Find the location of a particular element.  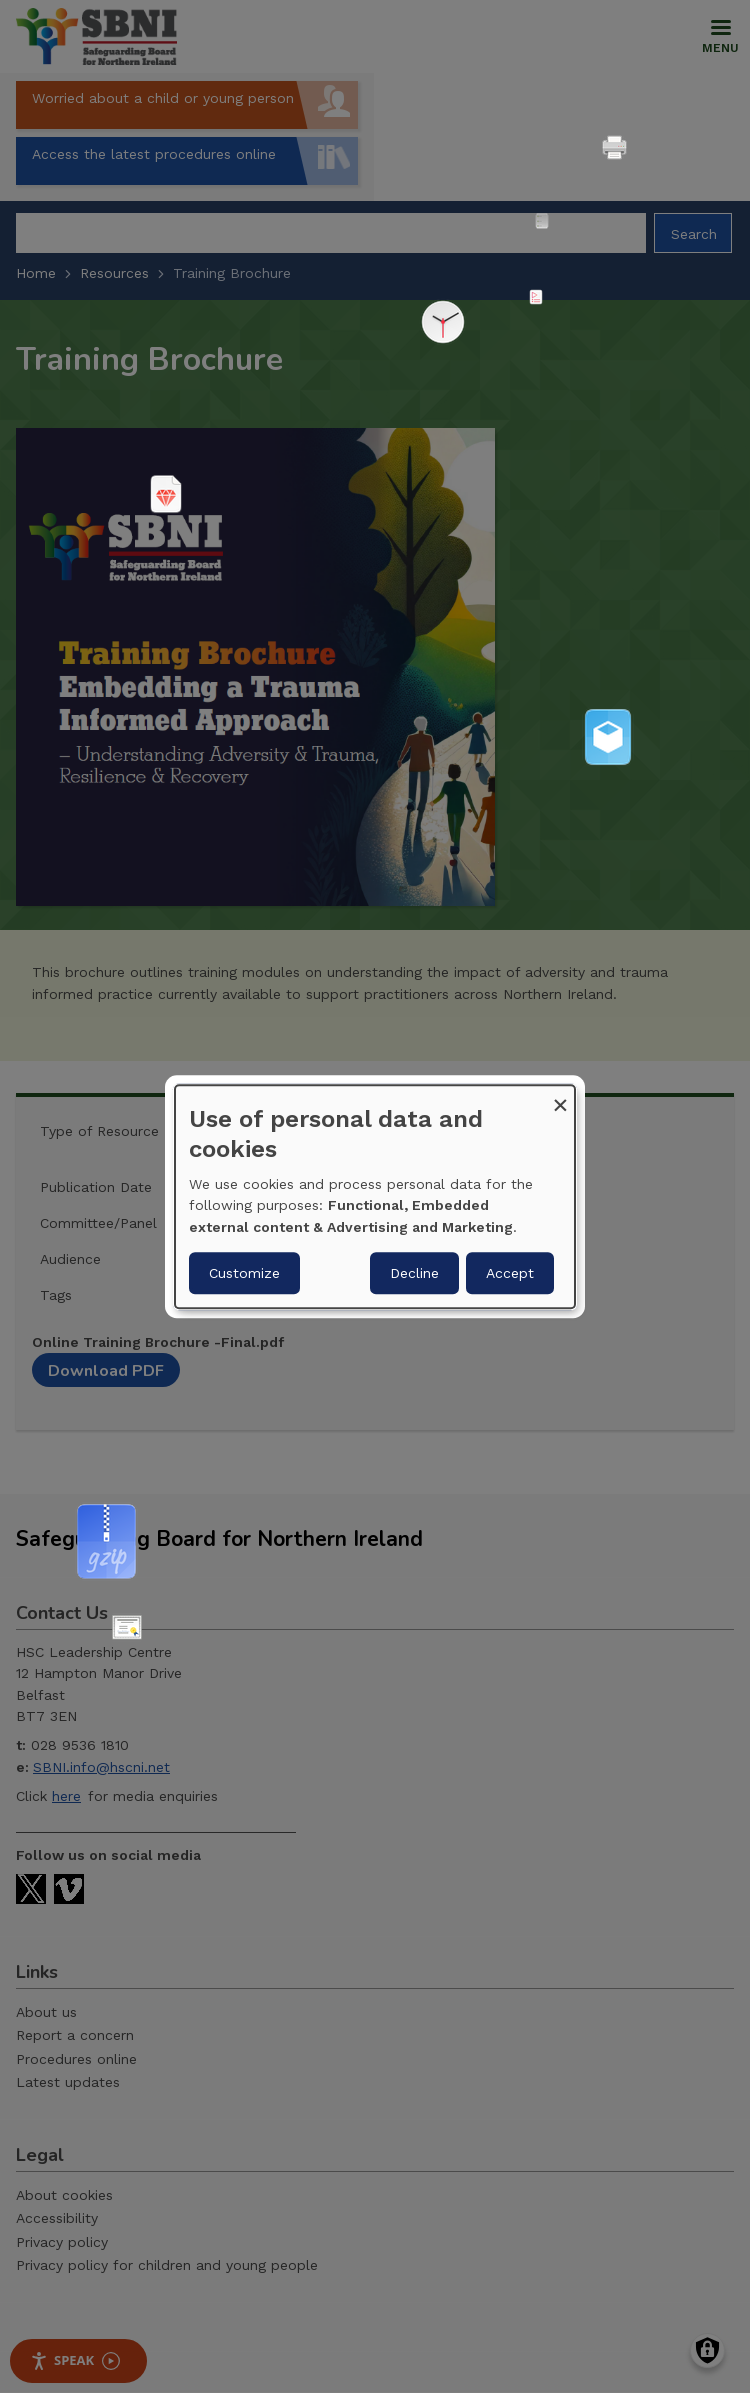

a gzip compressed archive file is located at coordinates (106, 1541).